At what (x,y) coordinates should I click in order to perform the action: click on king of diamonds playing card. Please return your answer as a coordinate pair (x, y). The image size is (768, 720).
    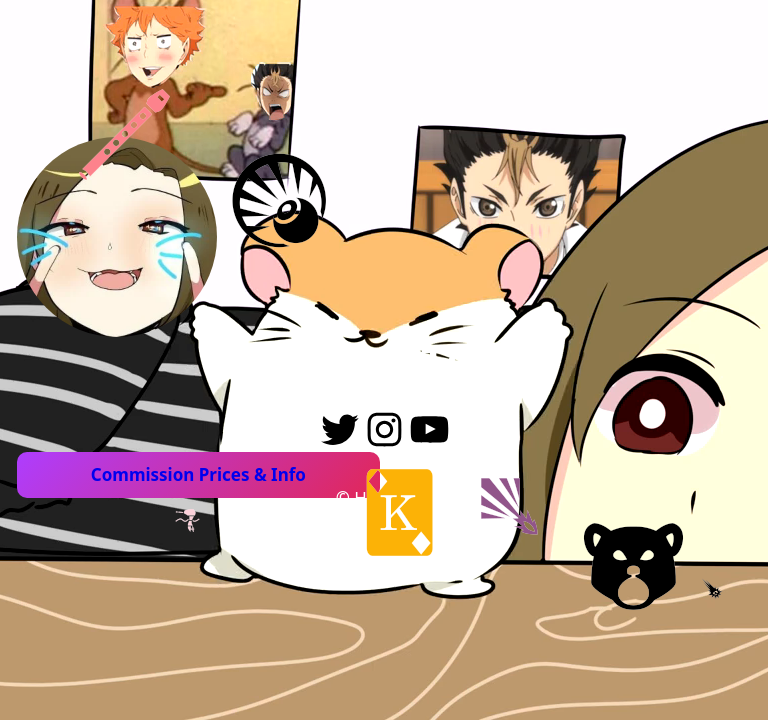
    Looking at the image, I should click on (399, 512).